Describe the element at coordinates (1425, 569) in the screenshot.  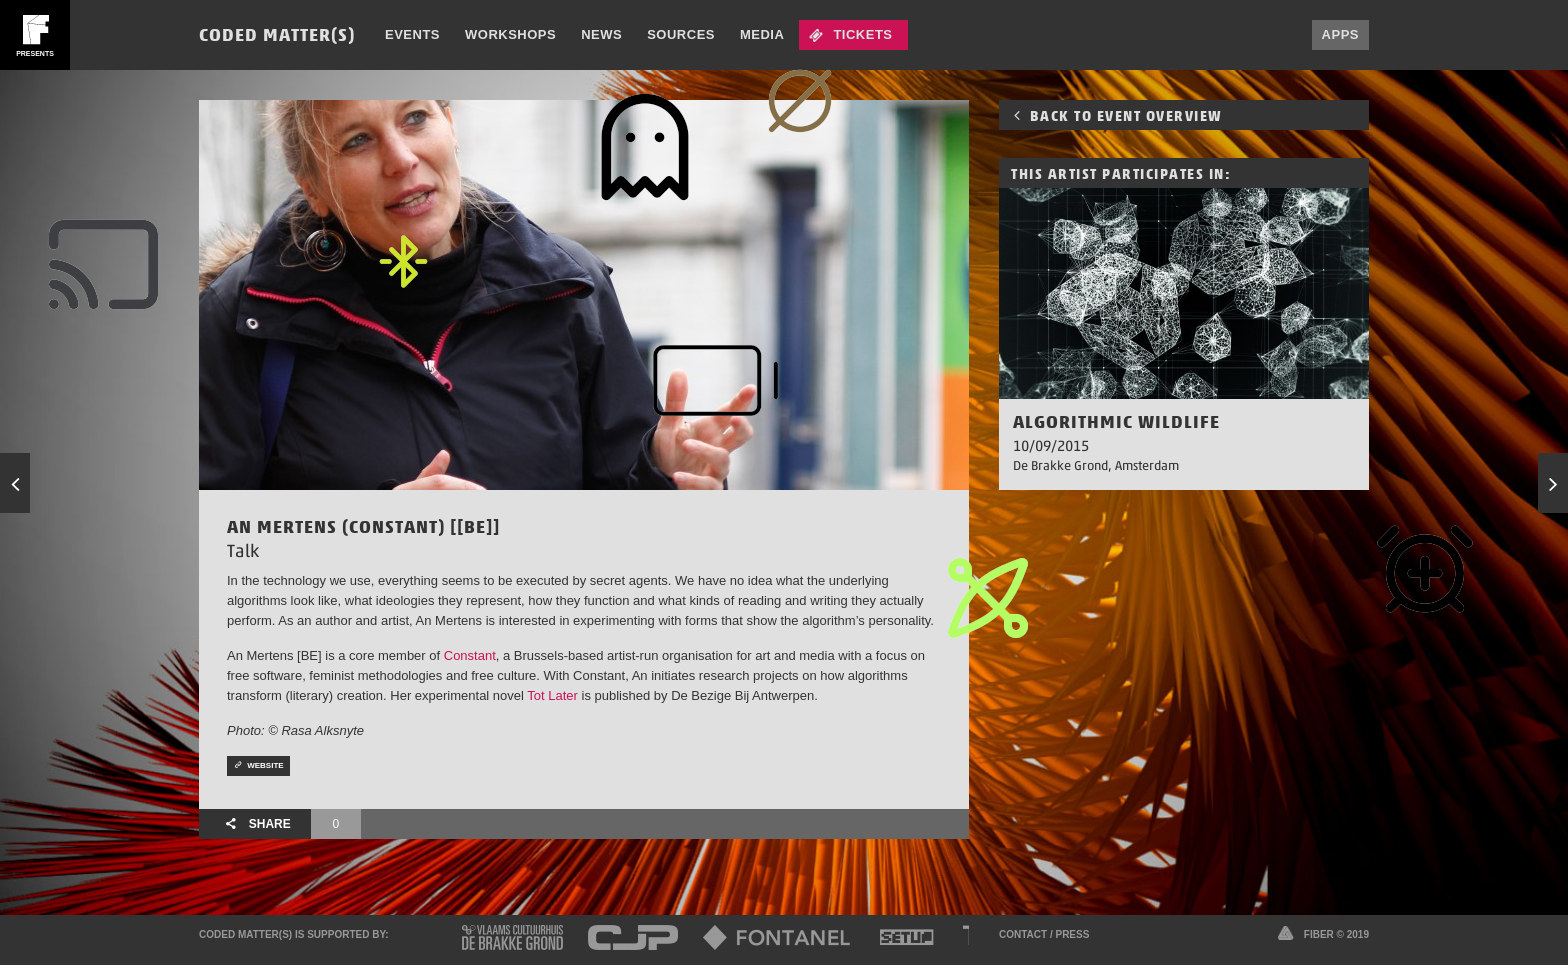
I see `add a new alarm` at that location.